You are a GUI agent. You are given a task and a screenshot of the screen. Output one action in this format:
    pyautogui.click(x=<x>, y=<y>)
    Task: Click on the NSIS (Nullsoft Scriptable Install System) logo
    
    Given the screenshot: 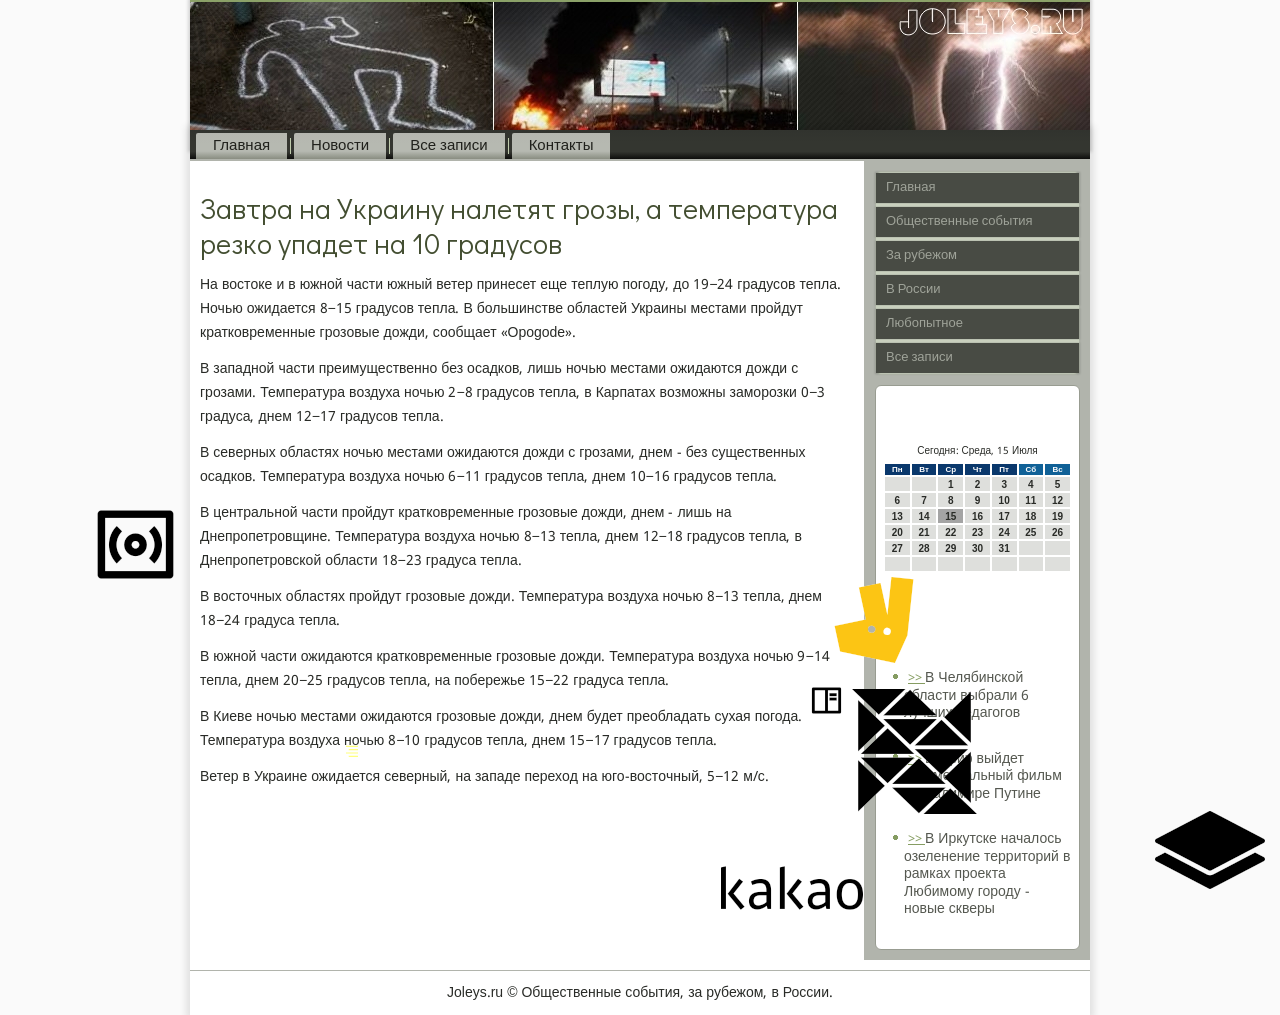 What is the action you would take?
    pyautogui.click(x=914, y=751)
    